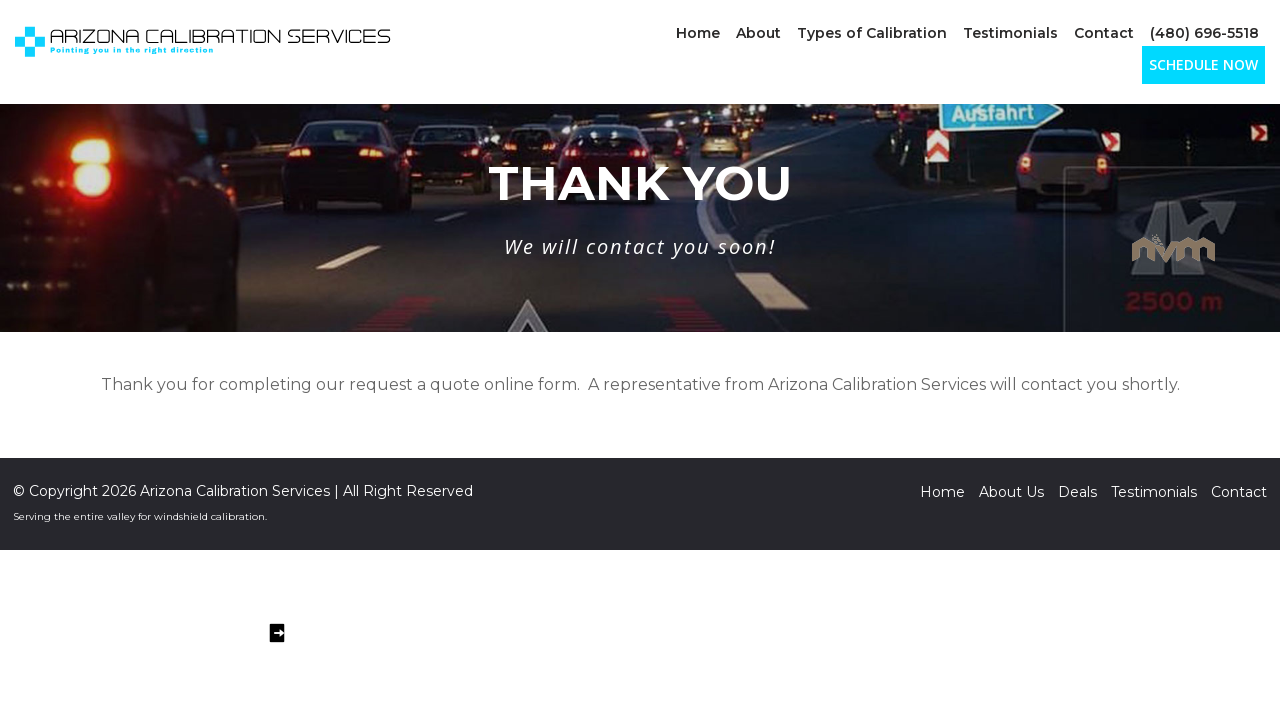  I want to click on nvm (node version manager) logo, so click(1173, 248).